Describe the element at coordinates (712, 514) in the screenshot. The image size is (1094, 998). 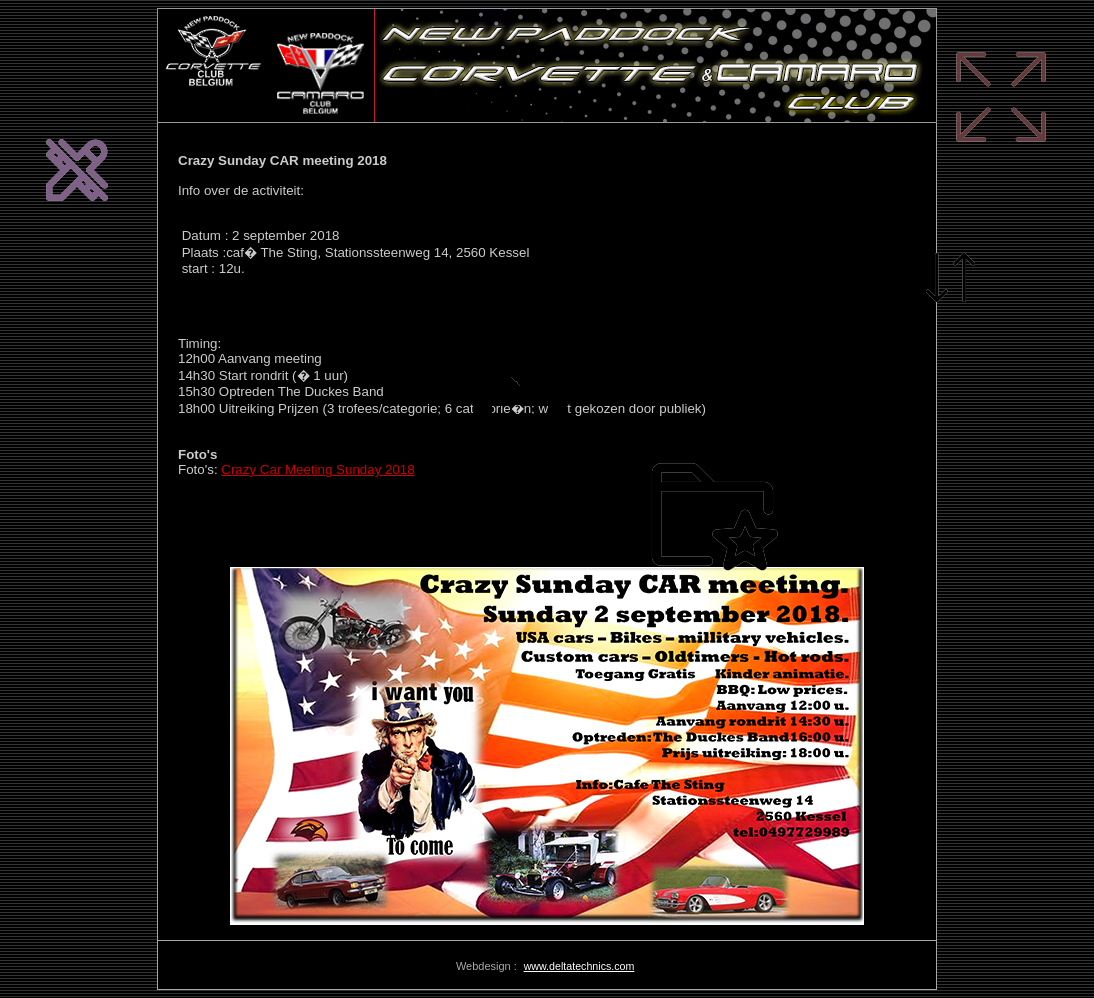
I see `access your starred or favorite folder` at that location.